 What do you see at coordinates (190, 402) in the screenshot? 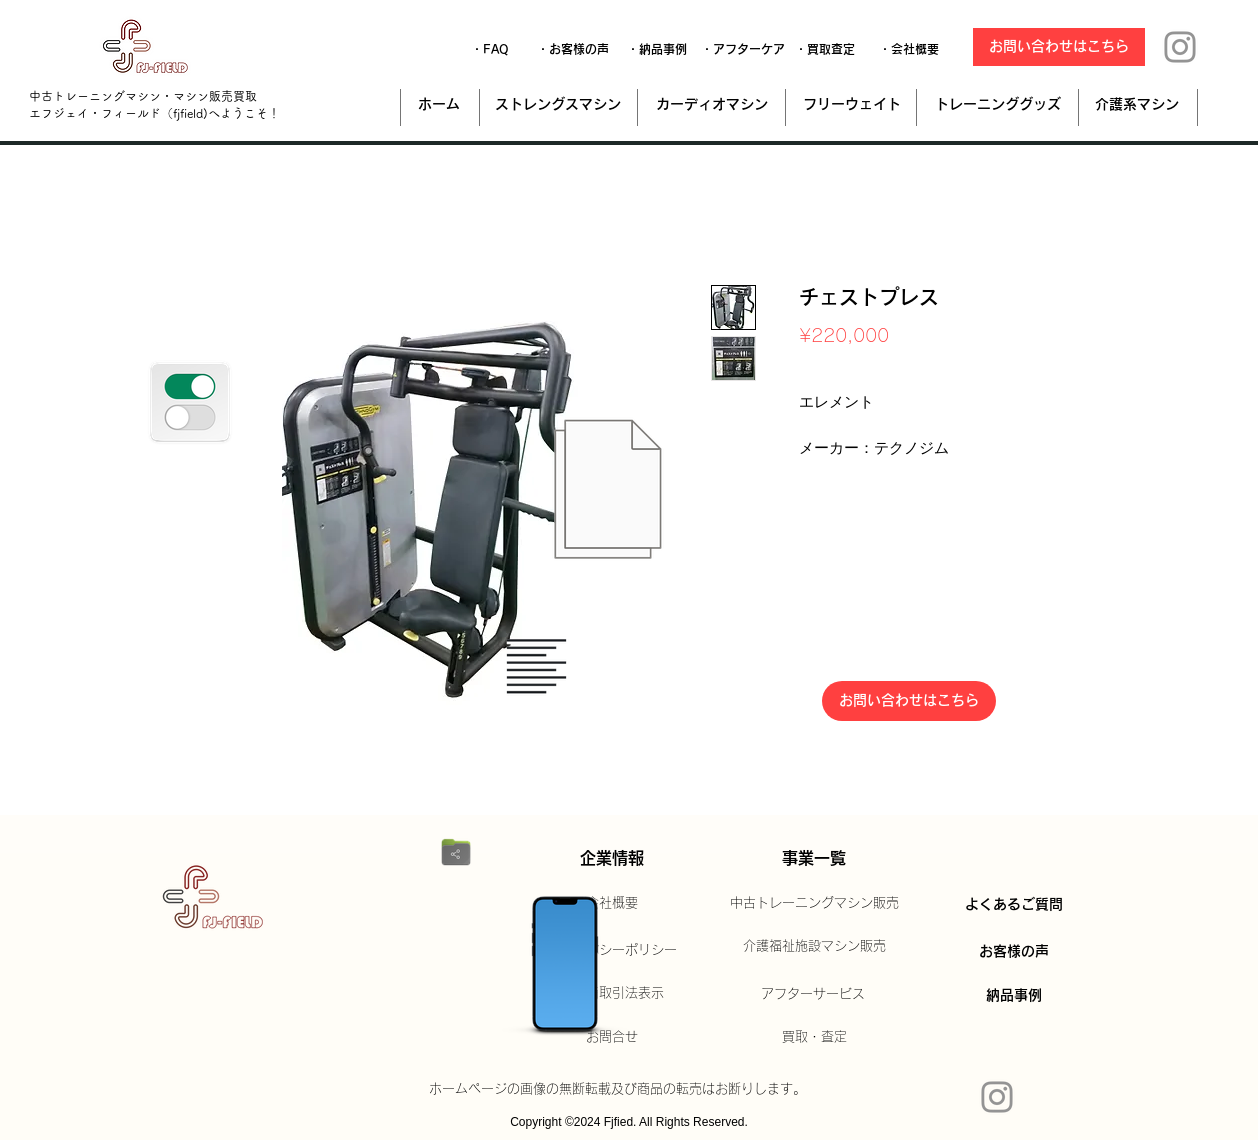
I see `open unity tweak tool settings` at bounding box center [190, 402].